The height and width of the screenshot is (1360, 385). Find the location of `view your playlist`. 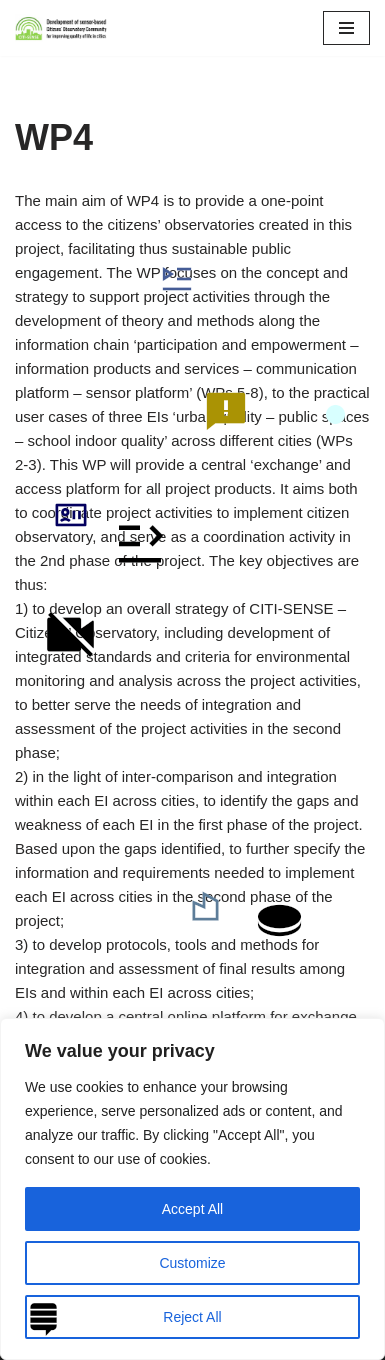

view your playlist is located at coordinates (177, 279).